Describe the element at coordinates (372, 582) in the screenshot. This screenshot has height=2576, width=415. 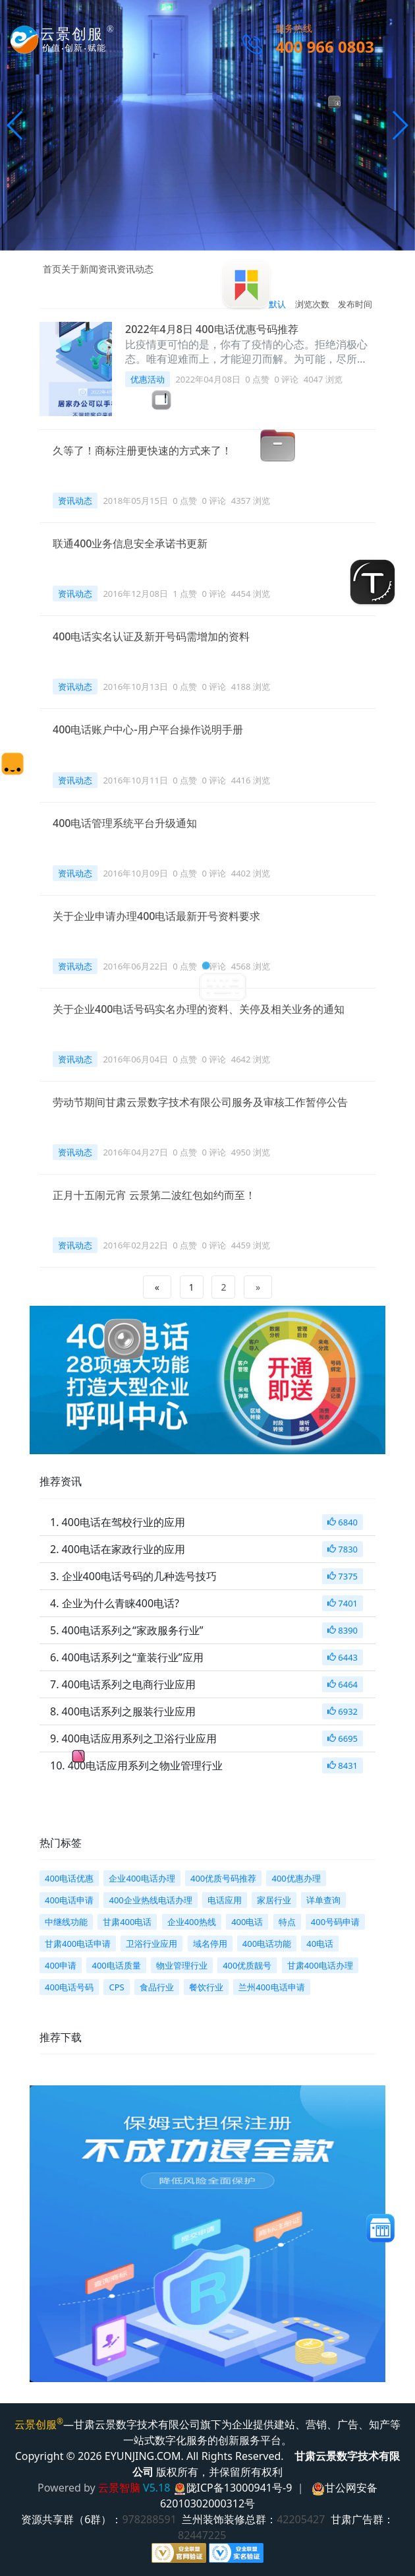
I see `launch the Thrive game launcher` at that location.